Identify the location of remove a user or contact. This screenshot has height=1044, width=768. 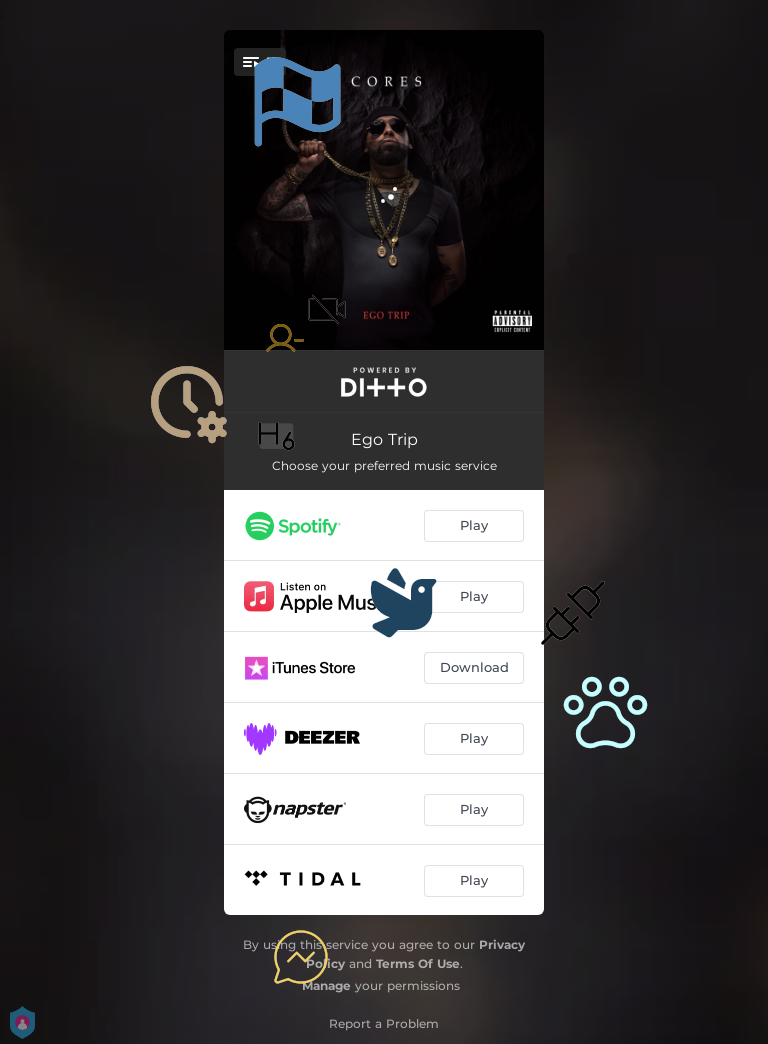
(284, 339).